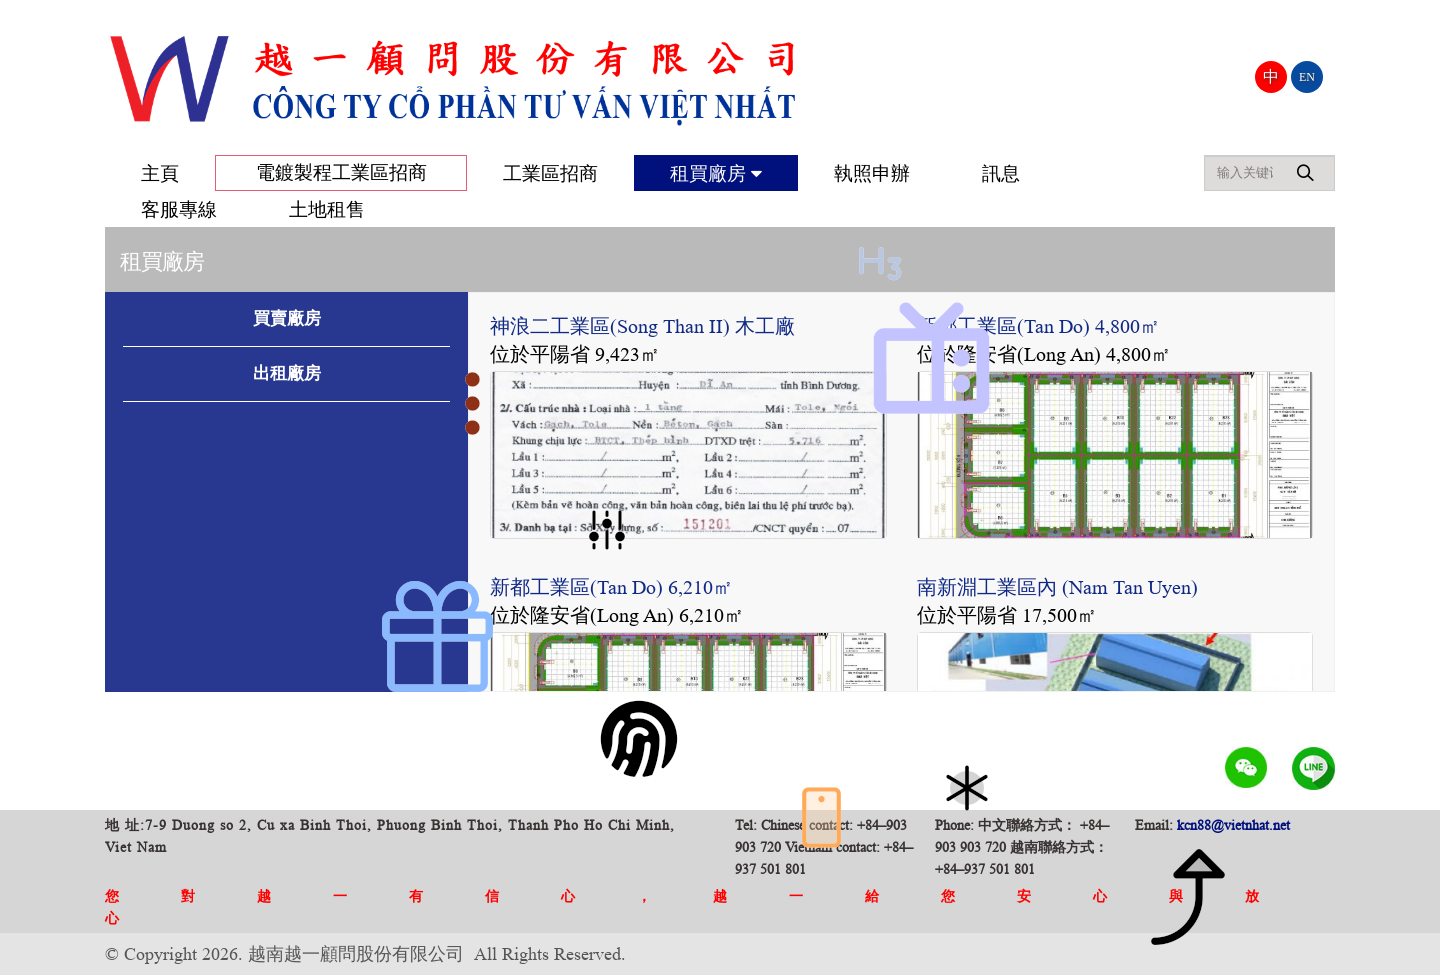 The height and width of the screenshot is (975, 1440). What do you see at coordinates (472, 403) in the screenshot?
I see `open more options menu` at bounding box center [472, 403].